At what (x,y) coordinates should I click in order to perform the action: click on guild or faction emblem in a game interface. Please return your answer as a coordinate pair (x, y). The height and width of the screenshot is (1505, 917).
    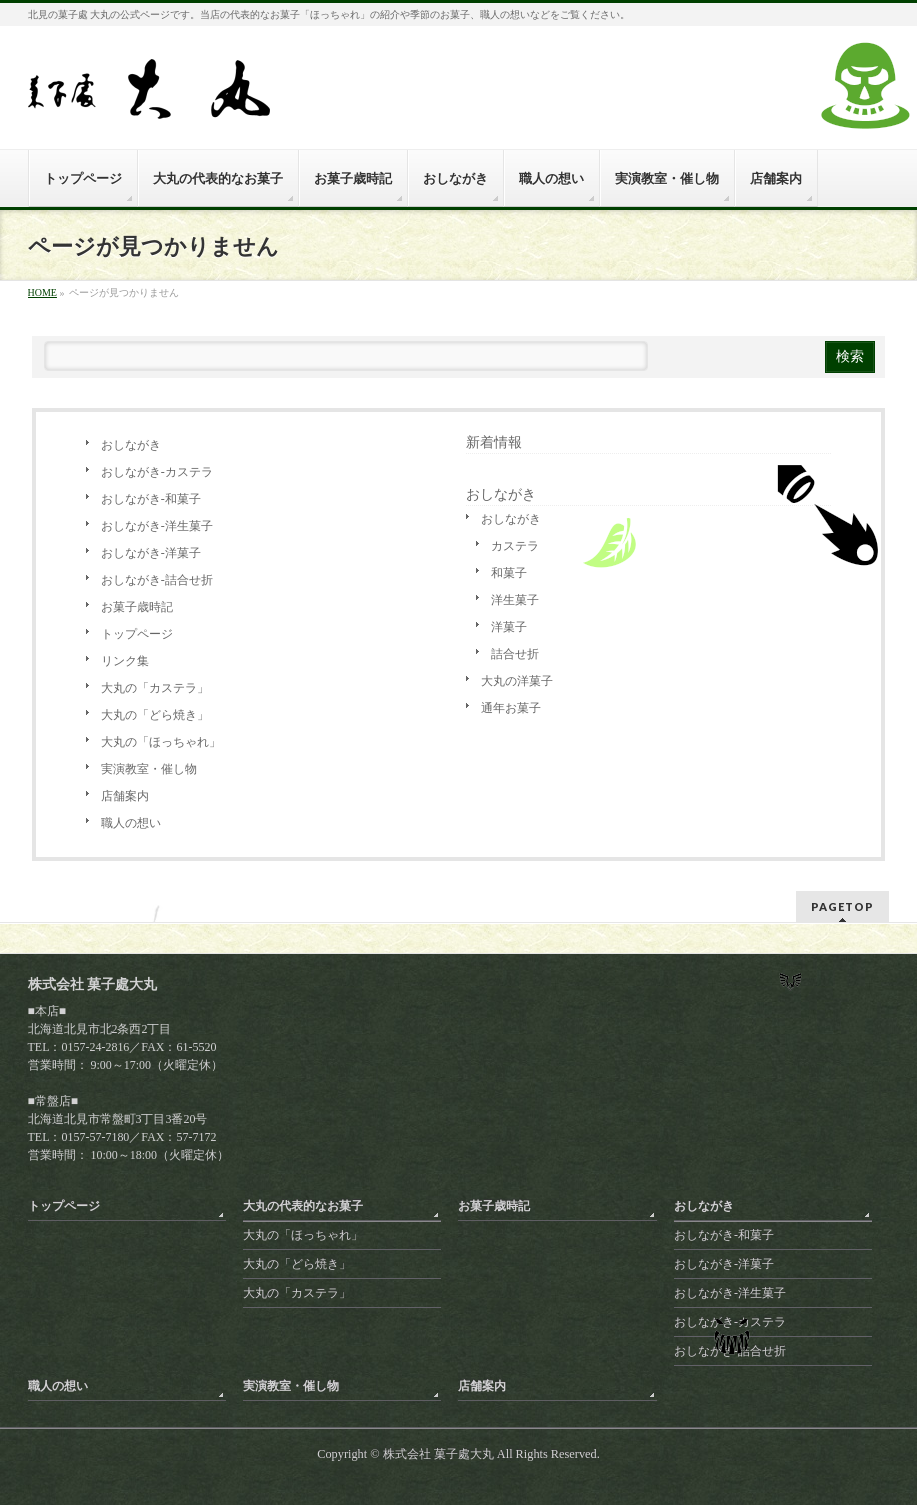
    Looking at the image, I should click on (790, 980).